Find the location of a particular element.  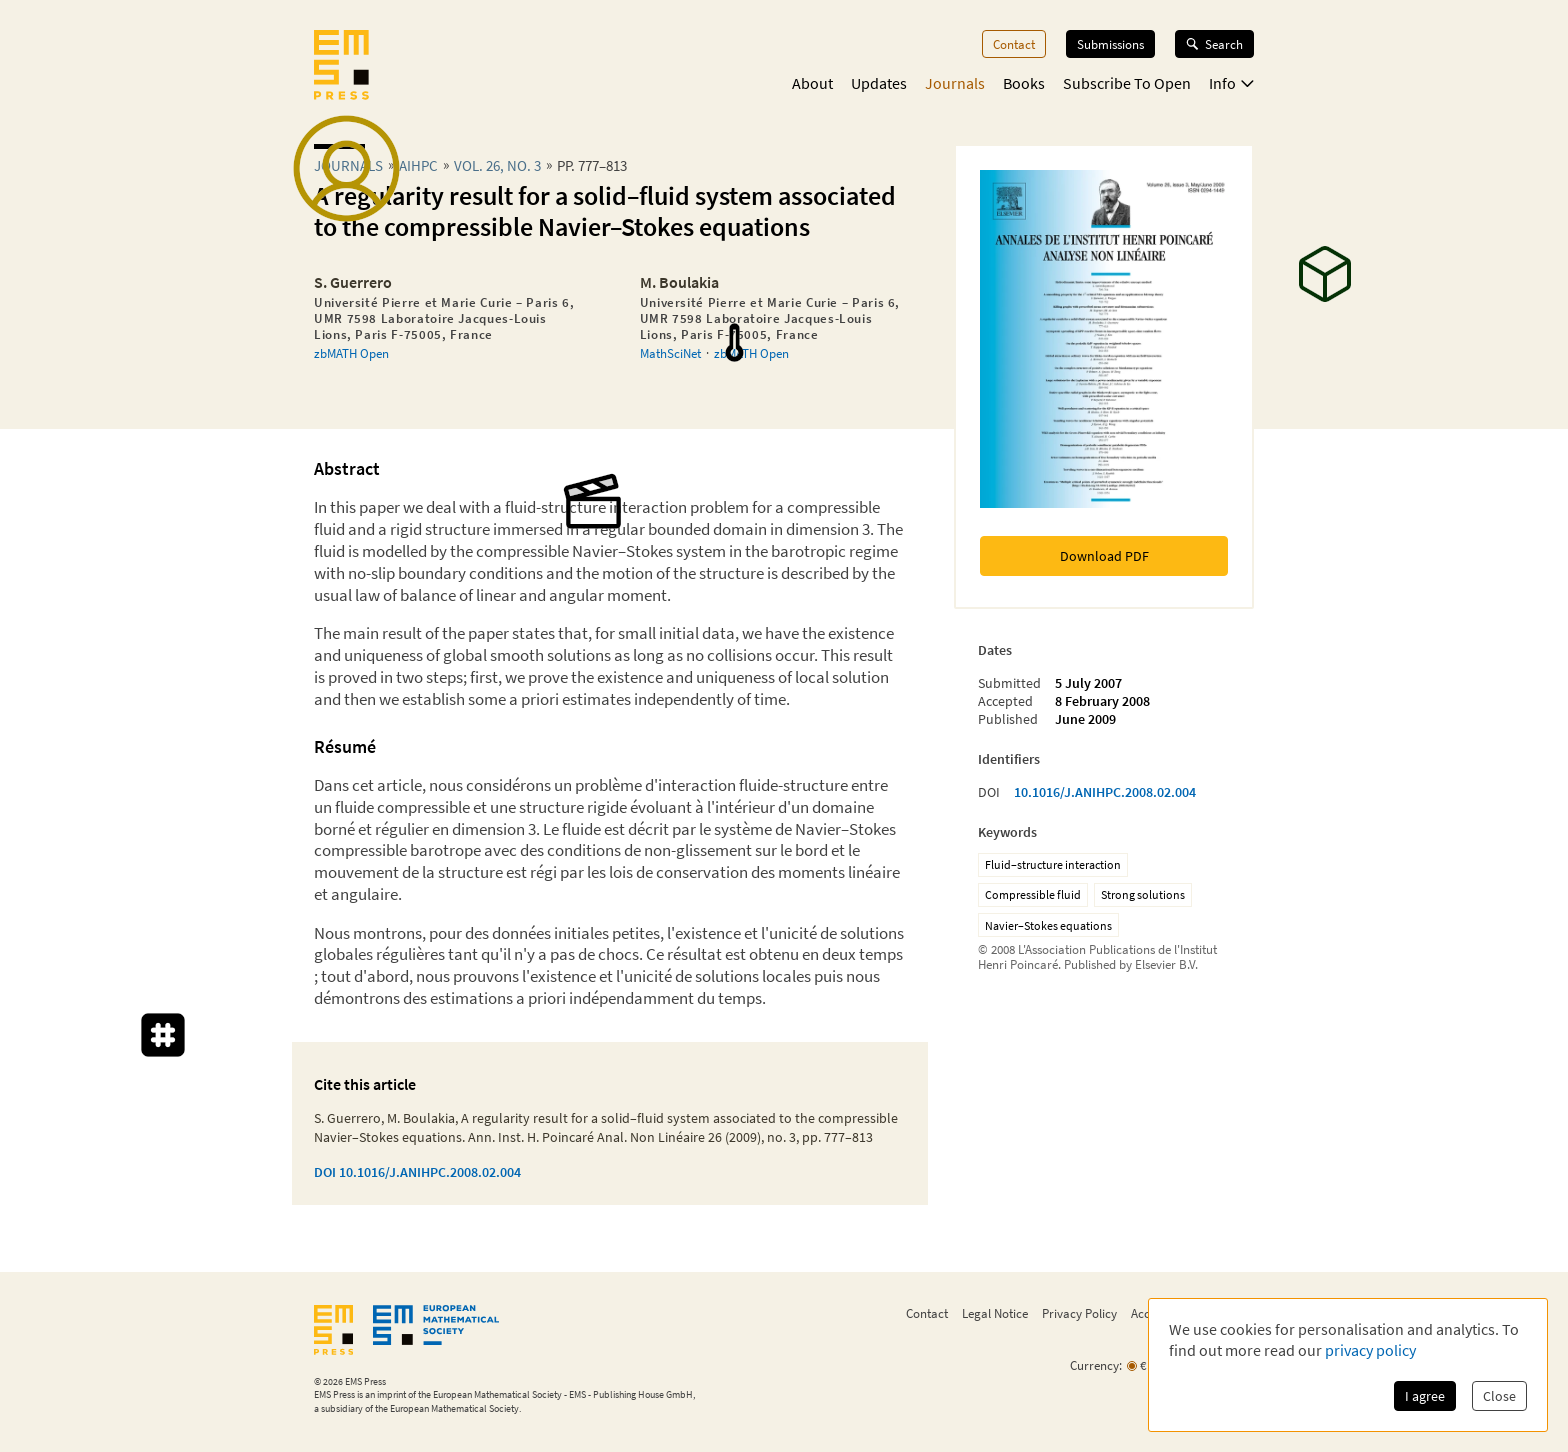

view your profile is located at coordinates (346, 168).